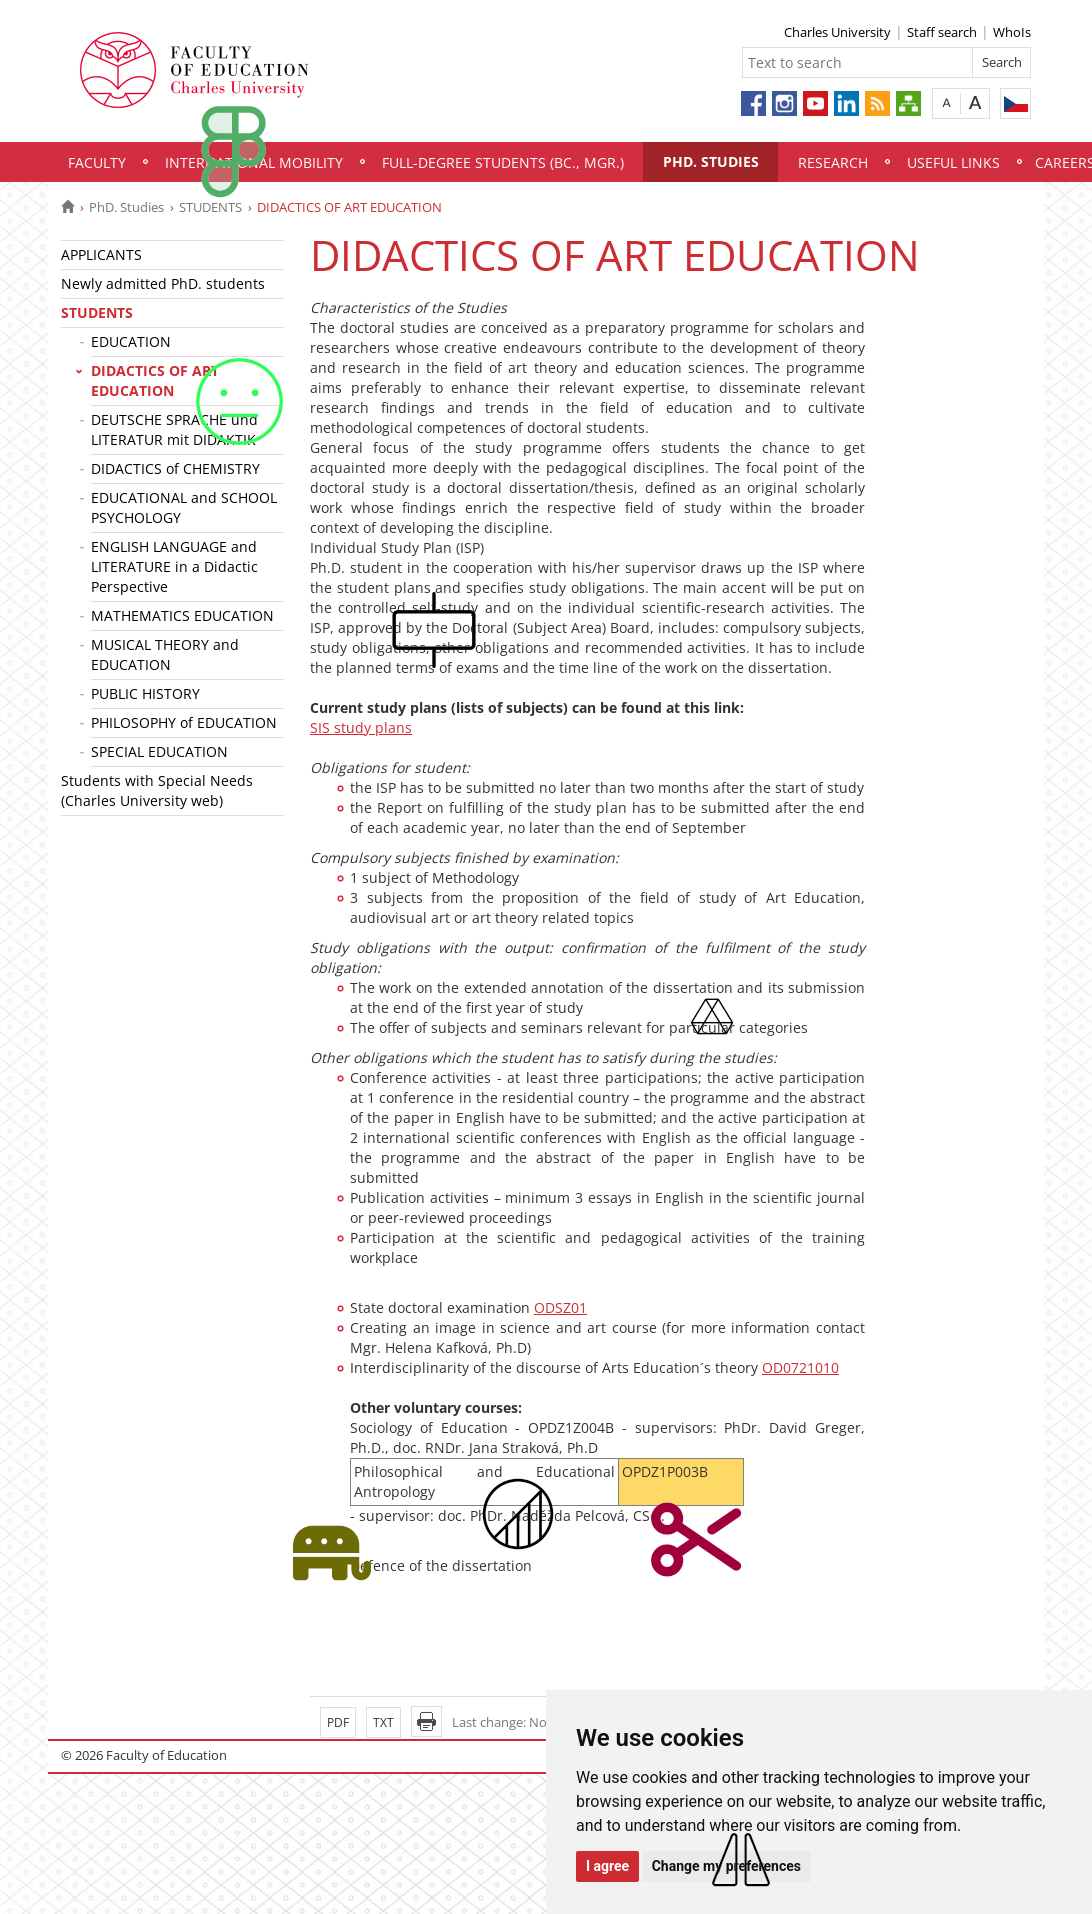 The image size is (1092, 1914). Describe the element at coordinates (694, 1539) in the screenshot. I see `cut selected content` at that location.